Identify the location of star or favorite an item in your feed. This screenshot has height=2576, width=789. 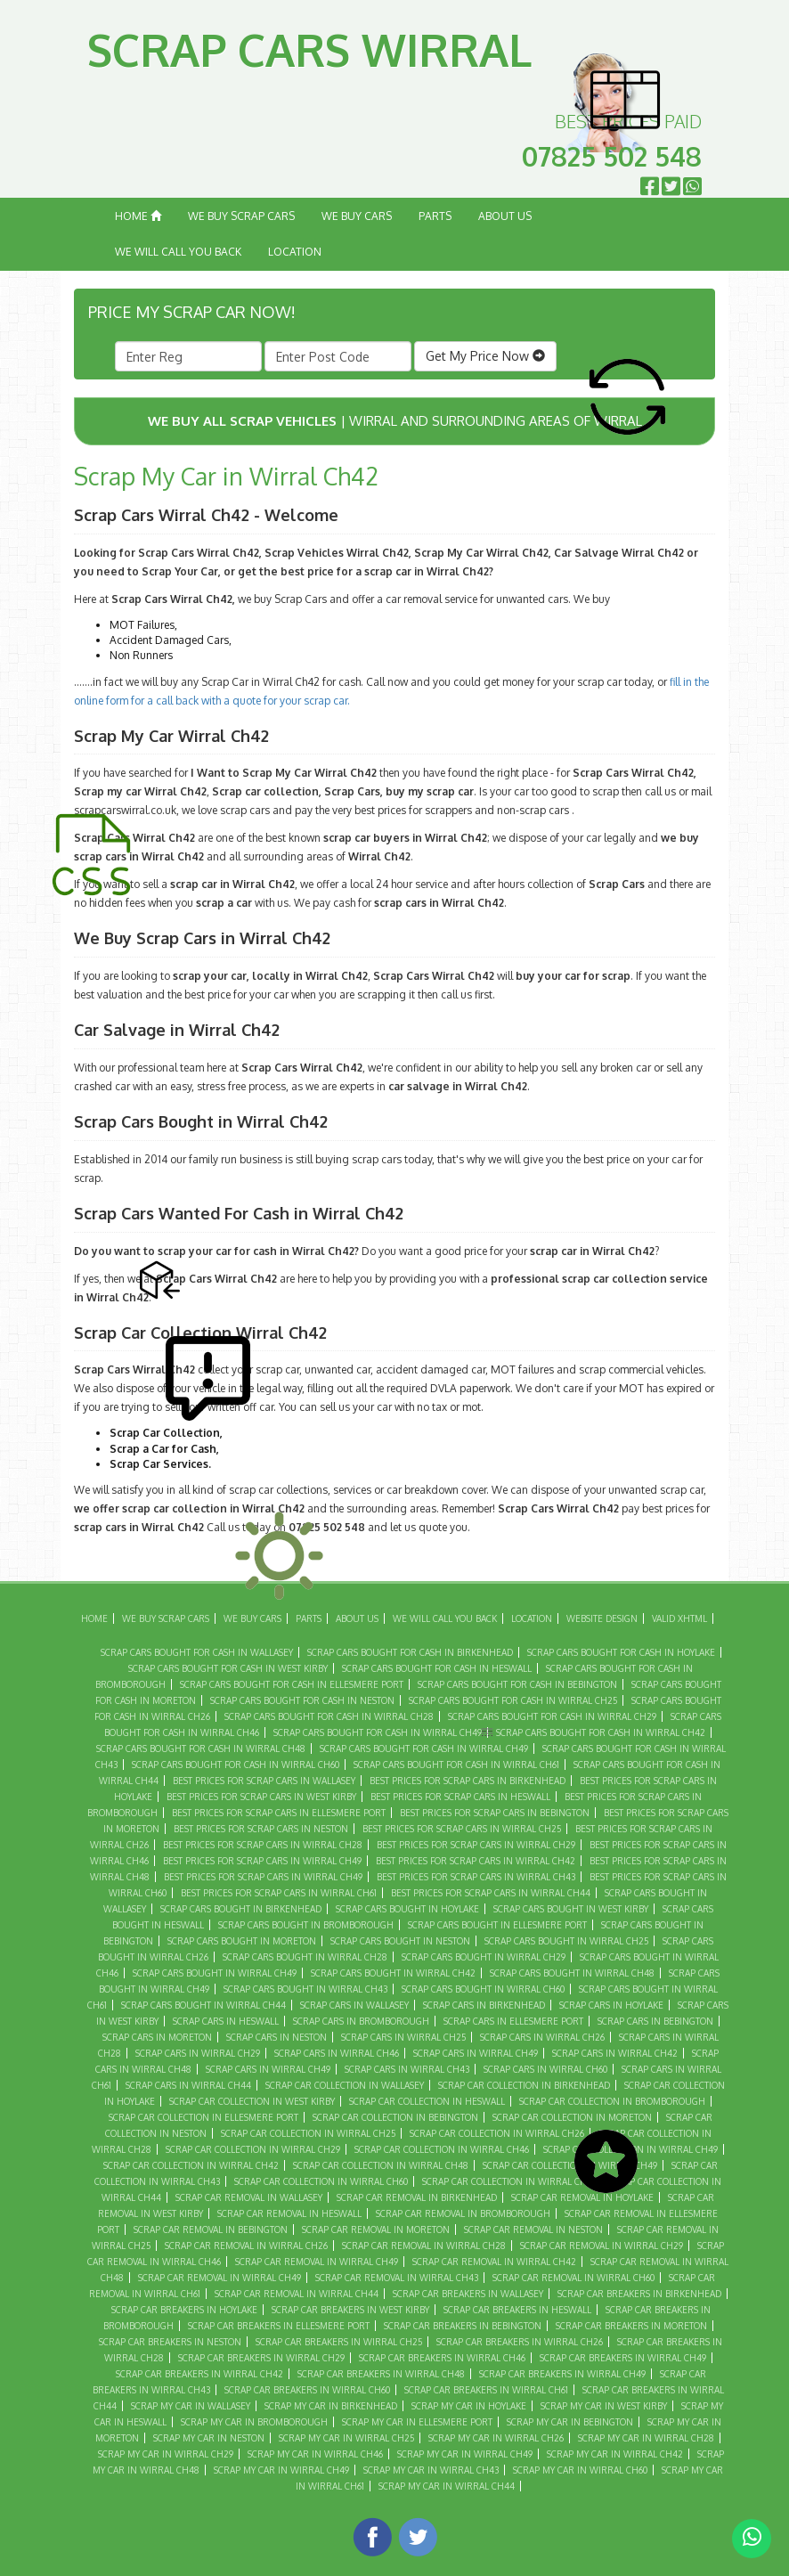
(606, 2161).